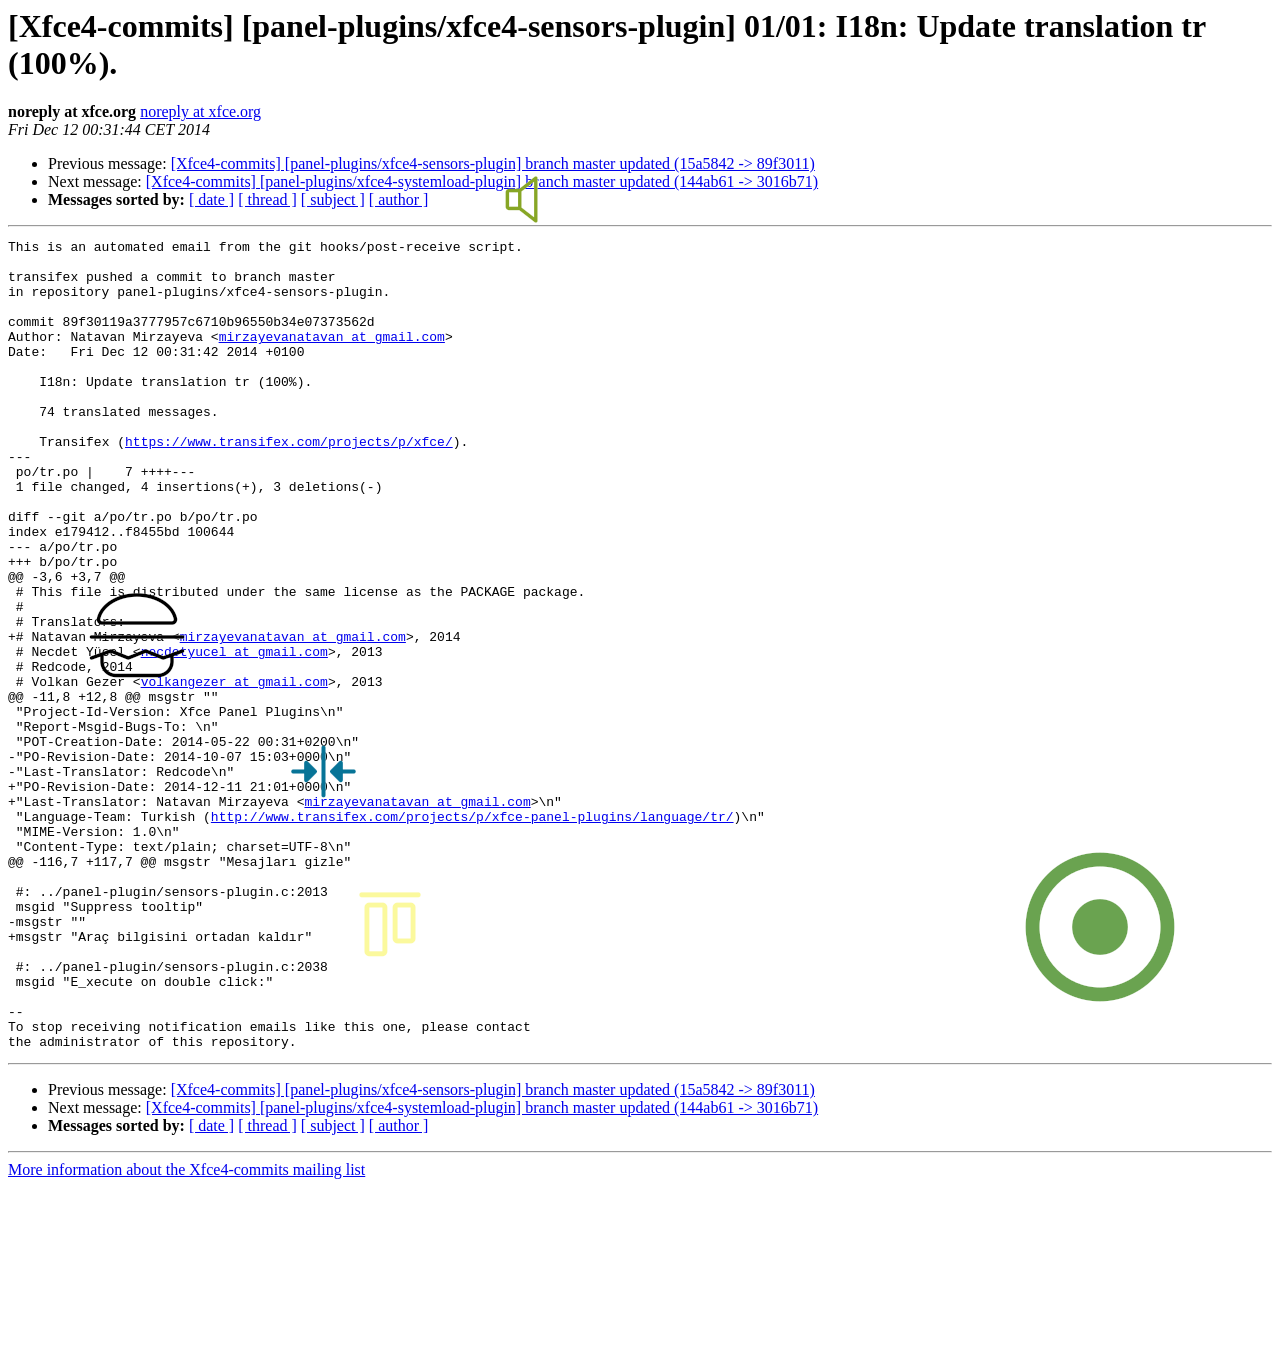 Image resolution: width=1280 pixels, height=1349 pixels. Describe the element at coordinates (390, 923) in the screenshot. I see `align selected elements to the top` at that location.